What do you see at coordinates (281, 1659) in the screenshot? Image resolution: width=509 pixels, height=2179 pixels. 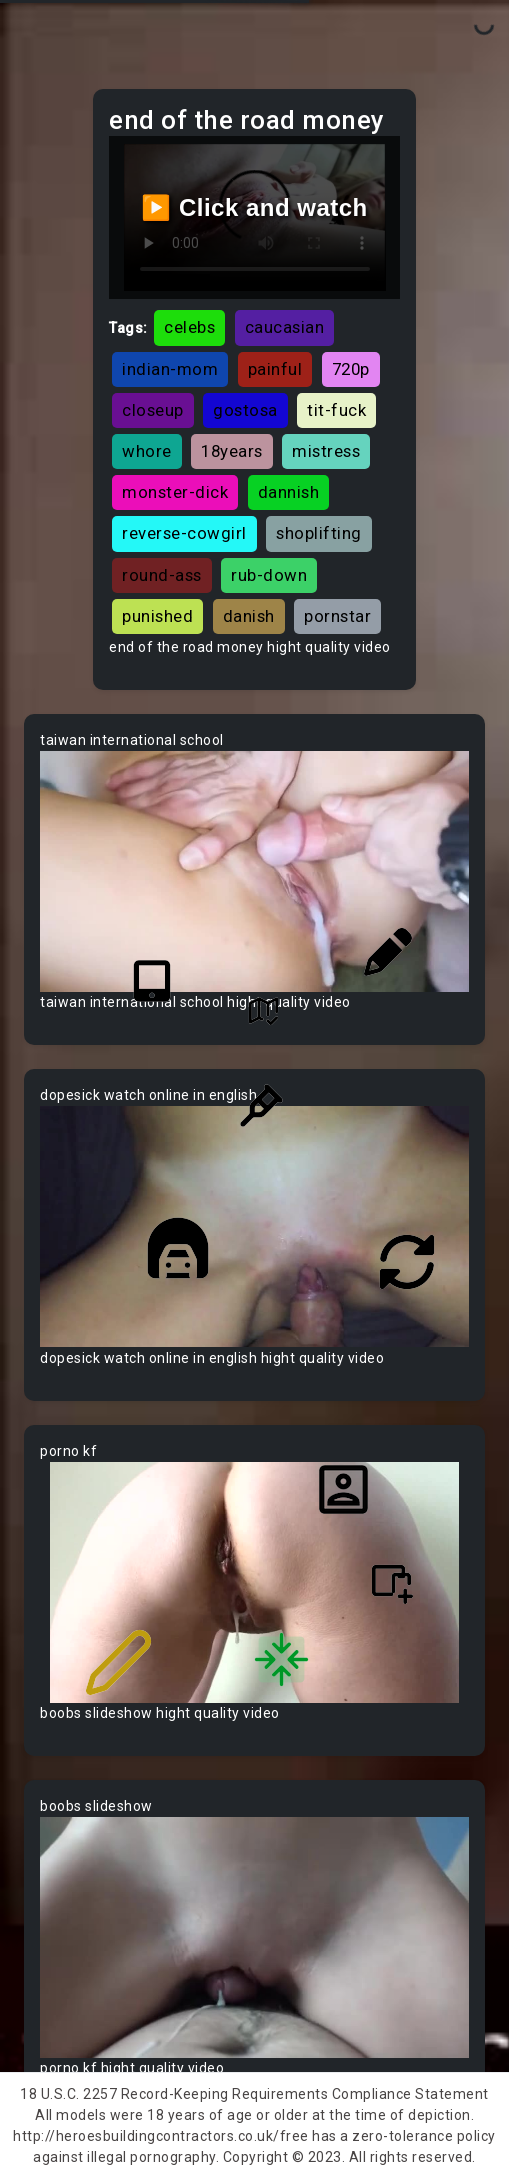 I see `collapse or minimize content` at bounding box center [281, 1659].